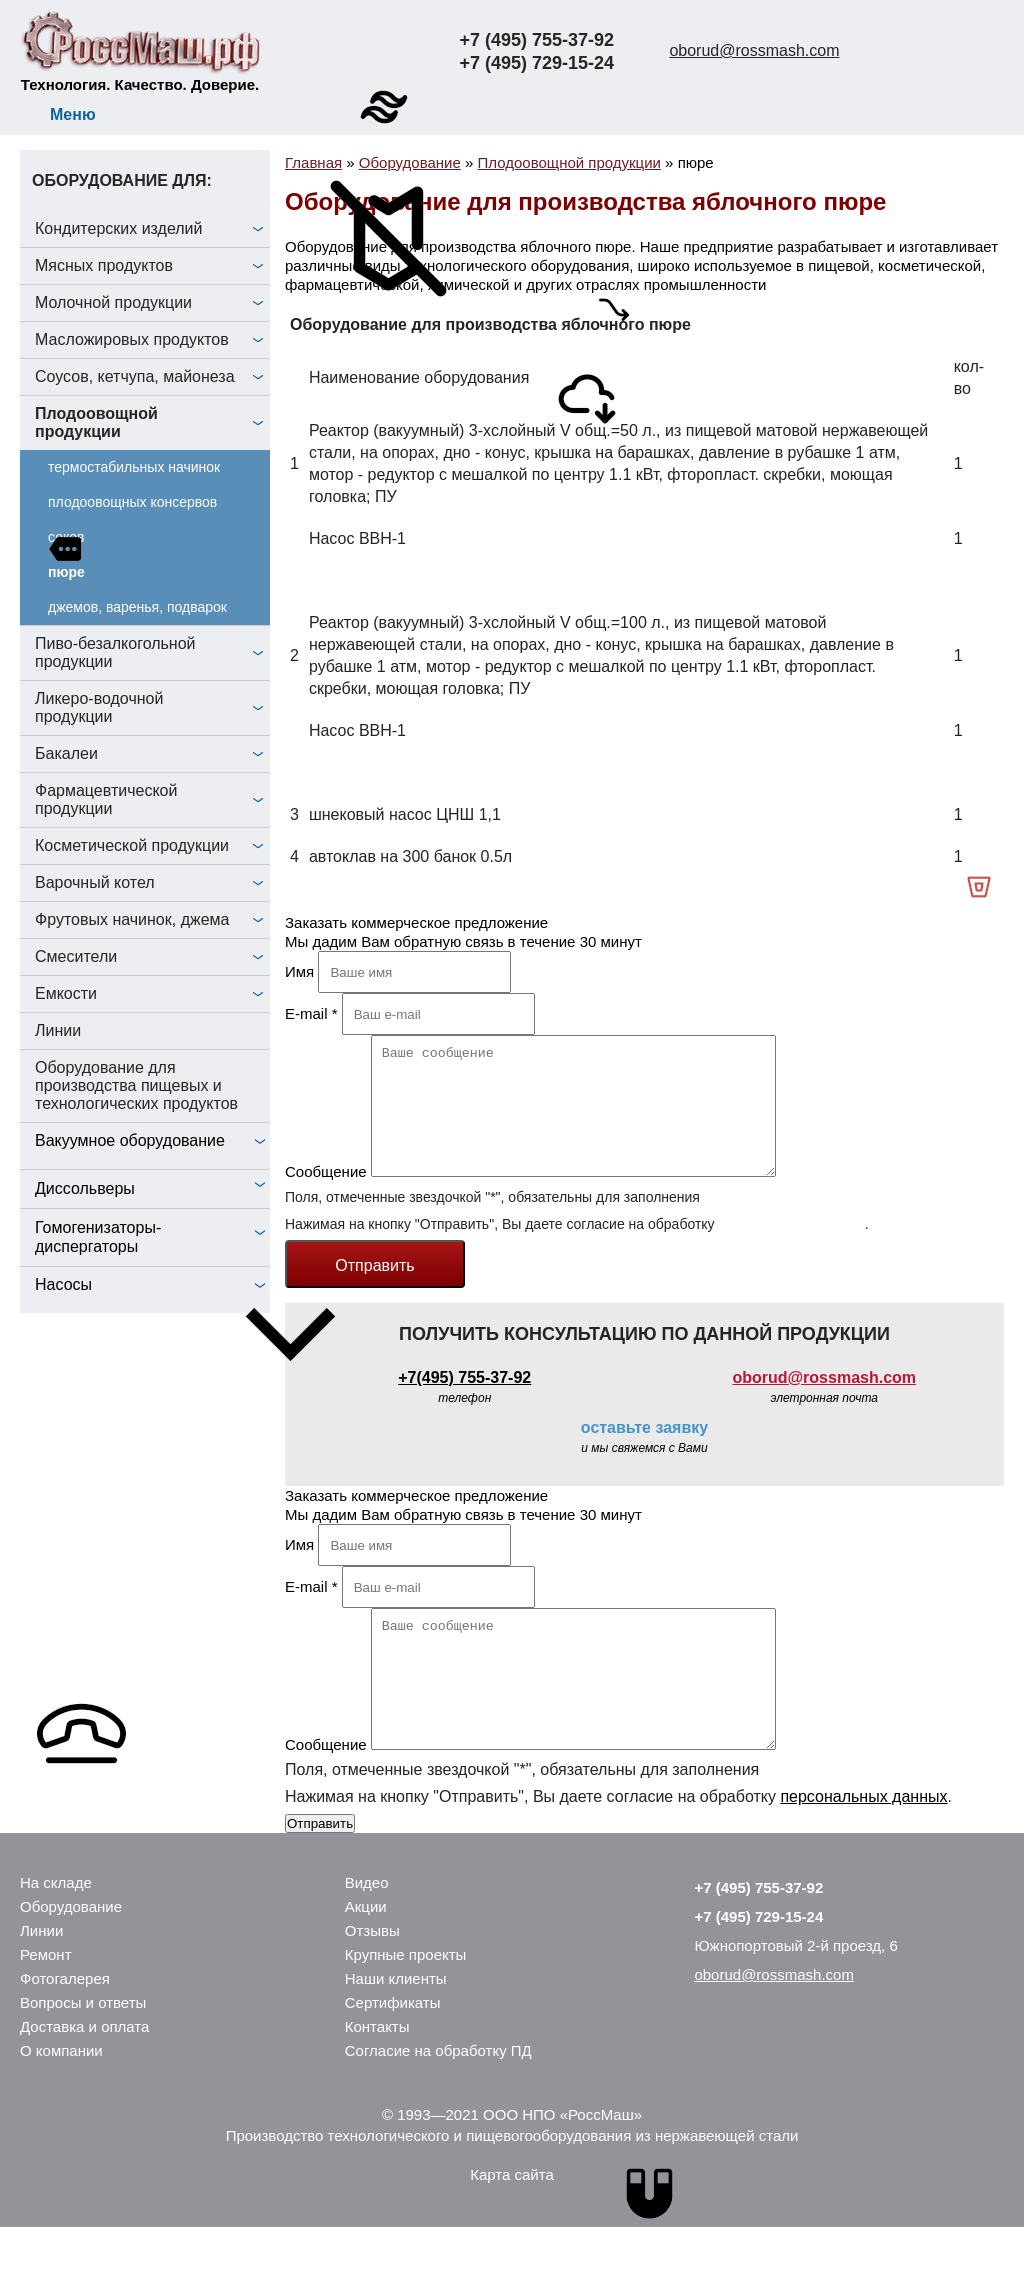  What do you see at coordinates (384, 107) in the screenshot?
I see `tailwind css framework logo` at bounding box center [384, 107].